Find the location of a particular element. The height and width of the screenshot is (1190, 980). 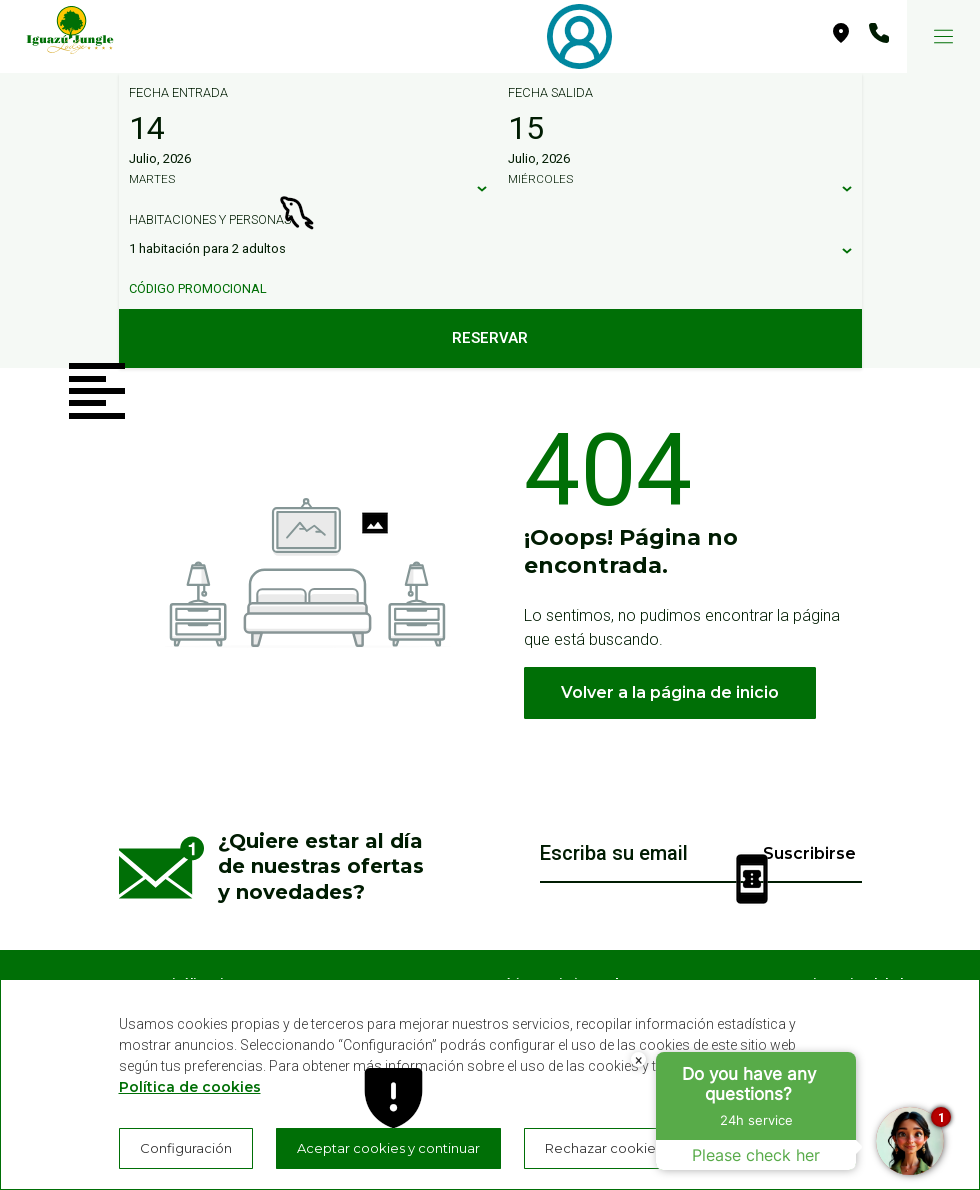

align text to the left is located at coordinates (97, 391).